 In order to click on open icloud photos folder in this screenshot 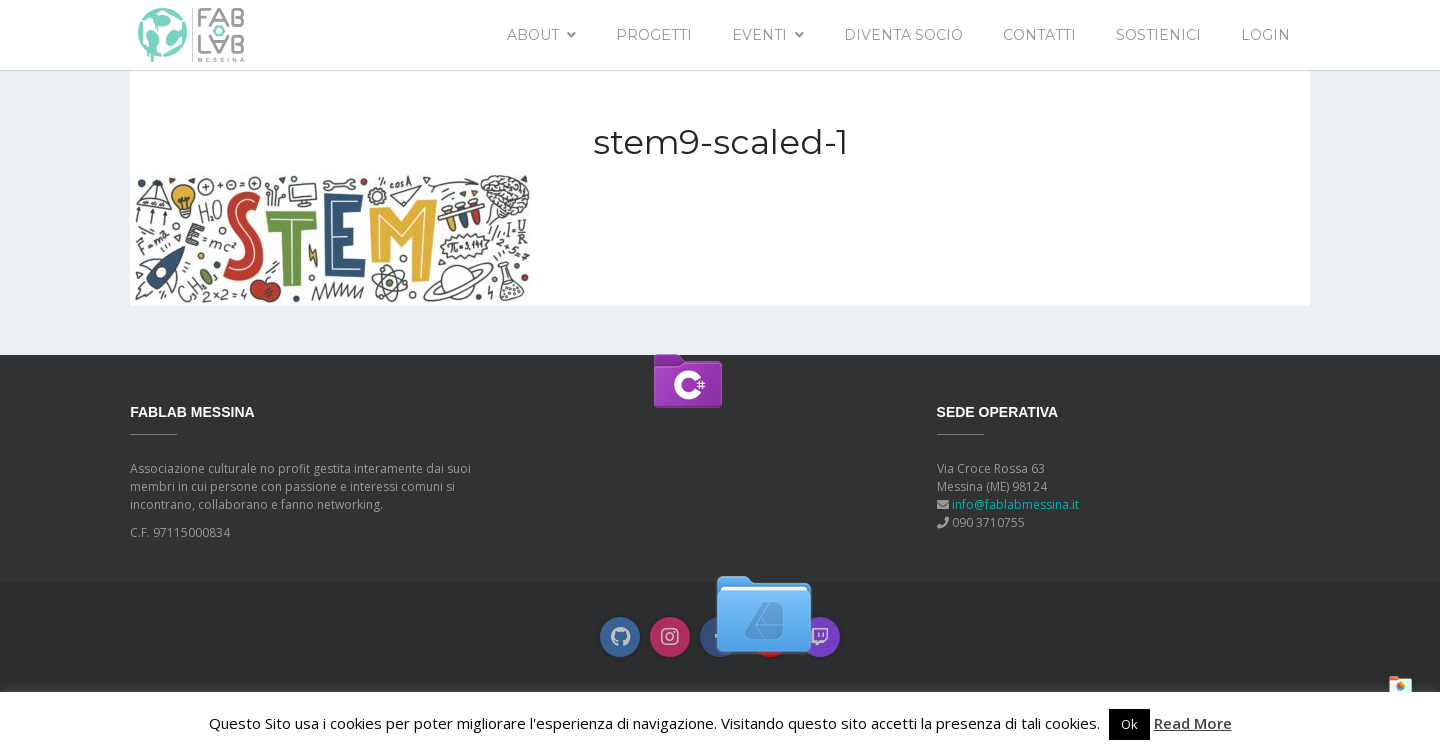, I will do `click(1400, 685)`.